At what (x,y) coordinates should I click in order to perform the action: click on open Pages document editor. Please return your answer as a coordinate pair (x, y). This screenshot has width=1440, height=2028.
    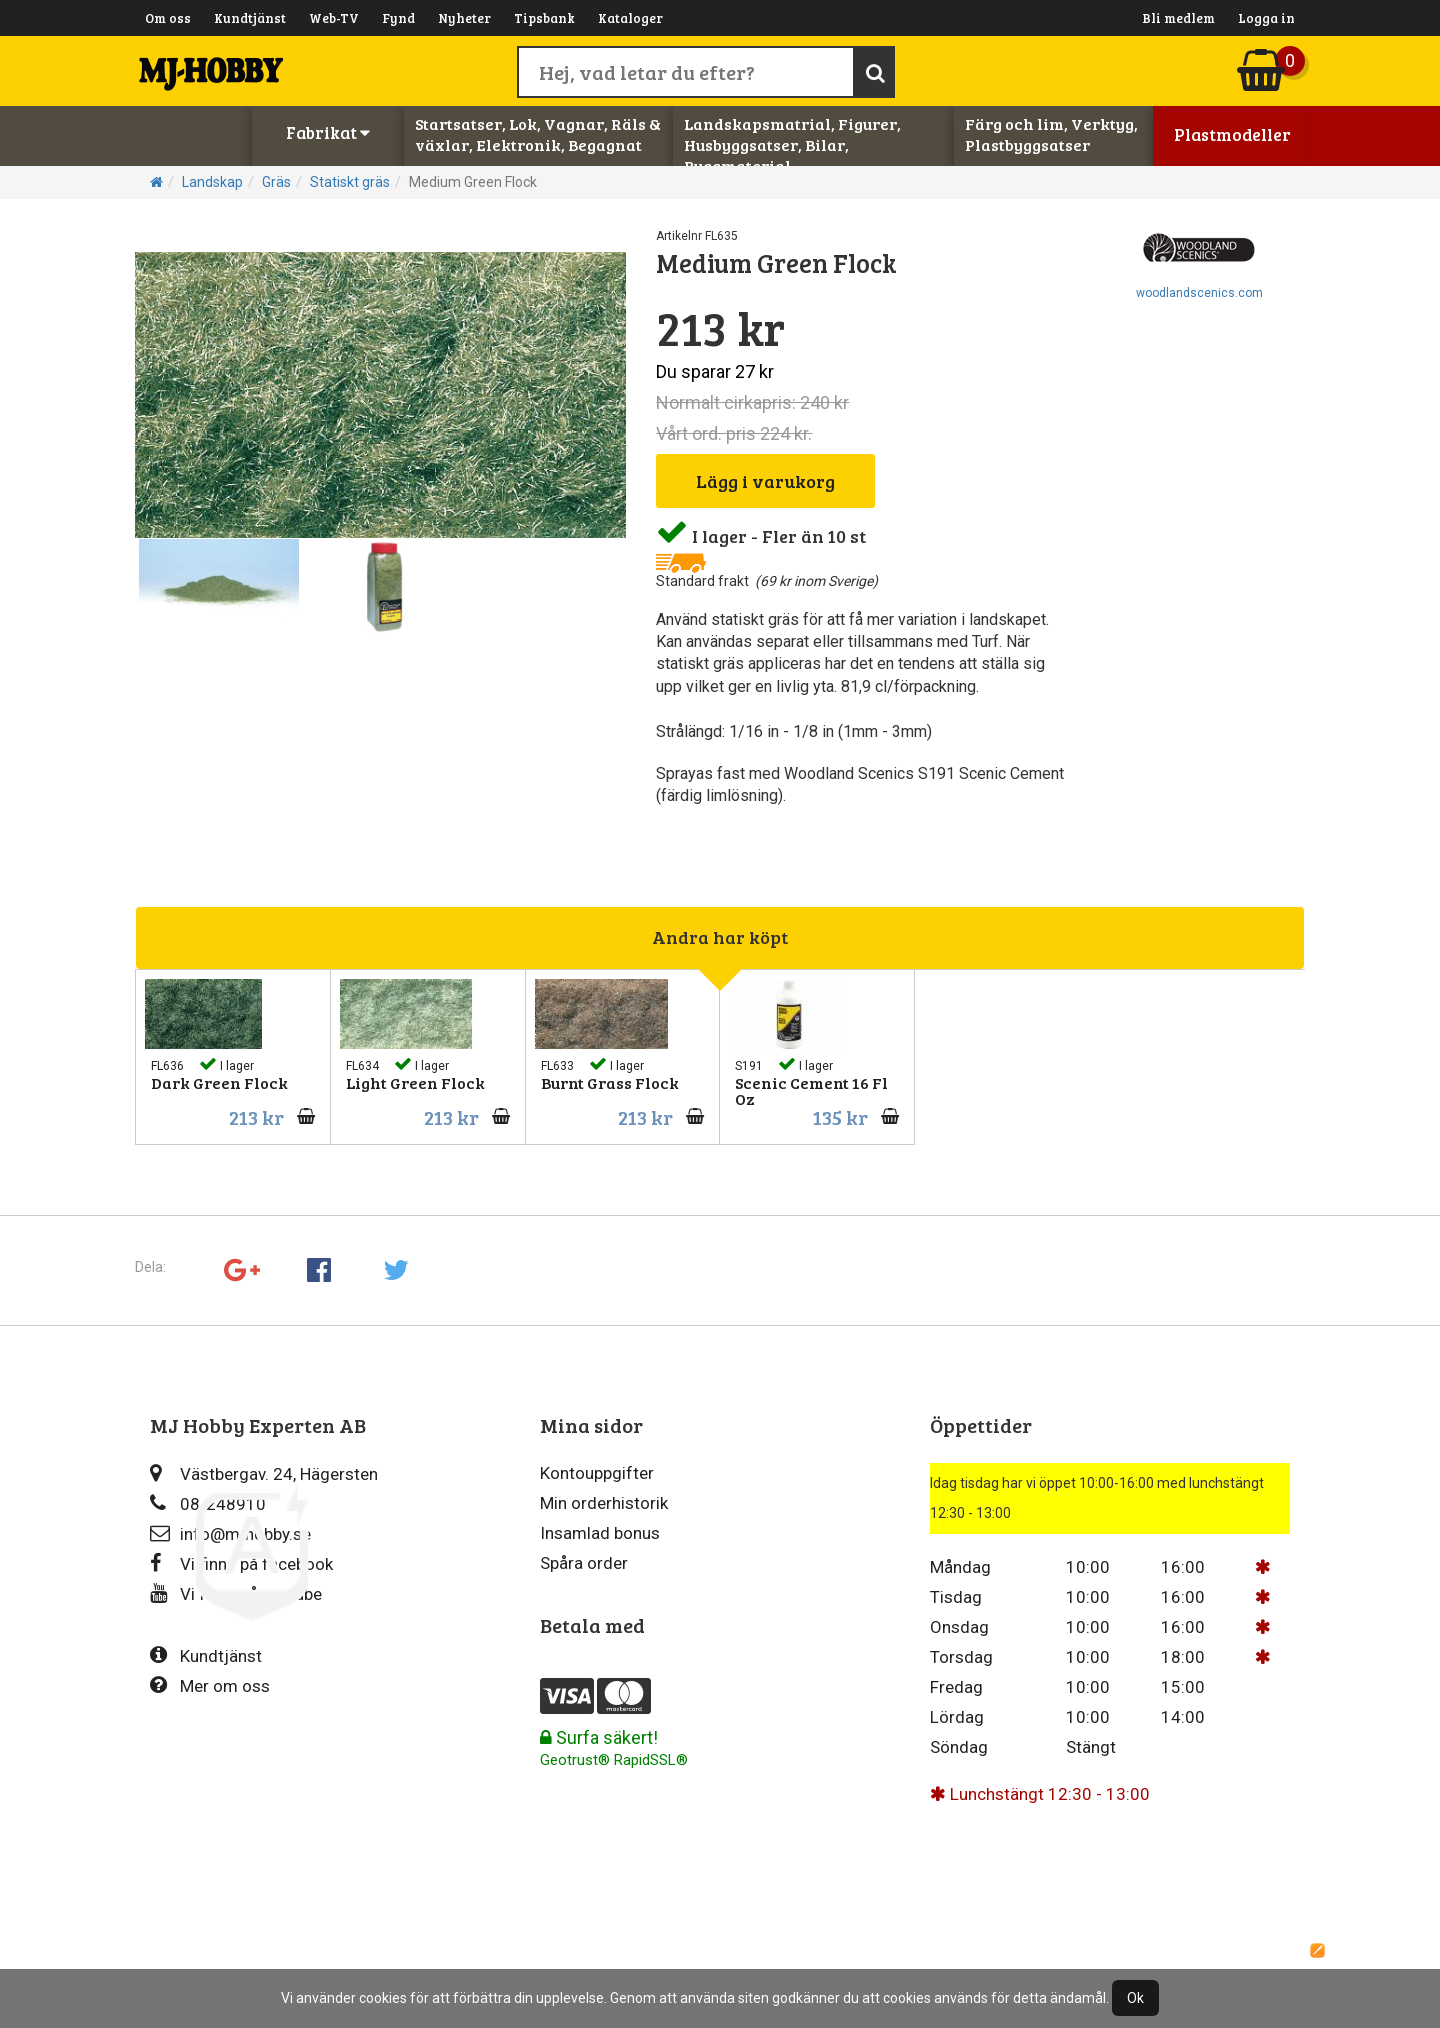
    Looking at the image, I should click on (1317, 1950).